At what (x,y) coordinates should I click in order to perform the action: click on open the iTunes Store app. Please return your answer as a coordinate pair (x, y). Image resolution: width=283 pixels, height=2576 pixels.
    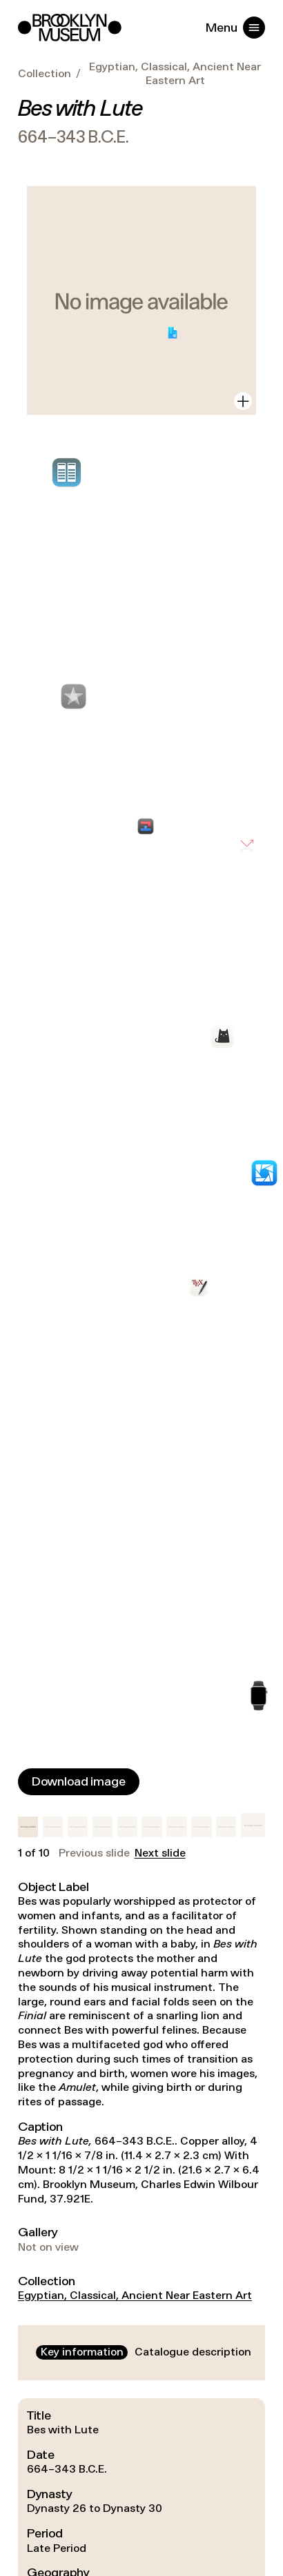
    Looking at the image, I should click on (73, 696).